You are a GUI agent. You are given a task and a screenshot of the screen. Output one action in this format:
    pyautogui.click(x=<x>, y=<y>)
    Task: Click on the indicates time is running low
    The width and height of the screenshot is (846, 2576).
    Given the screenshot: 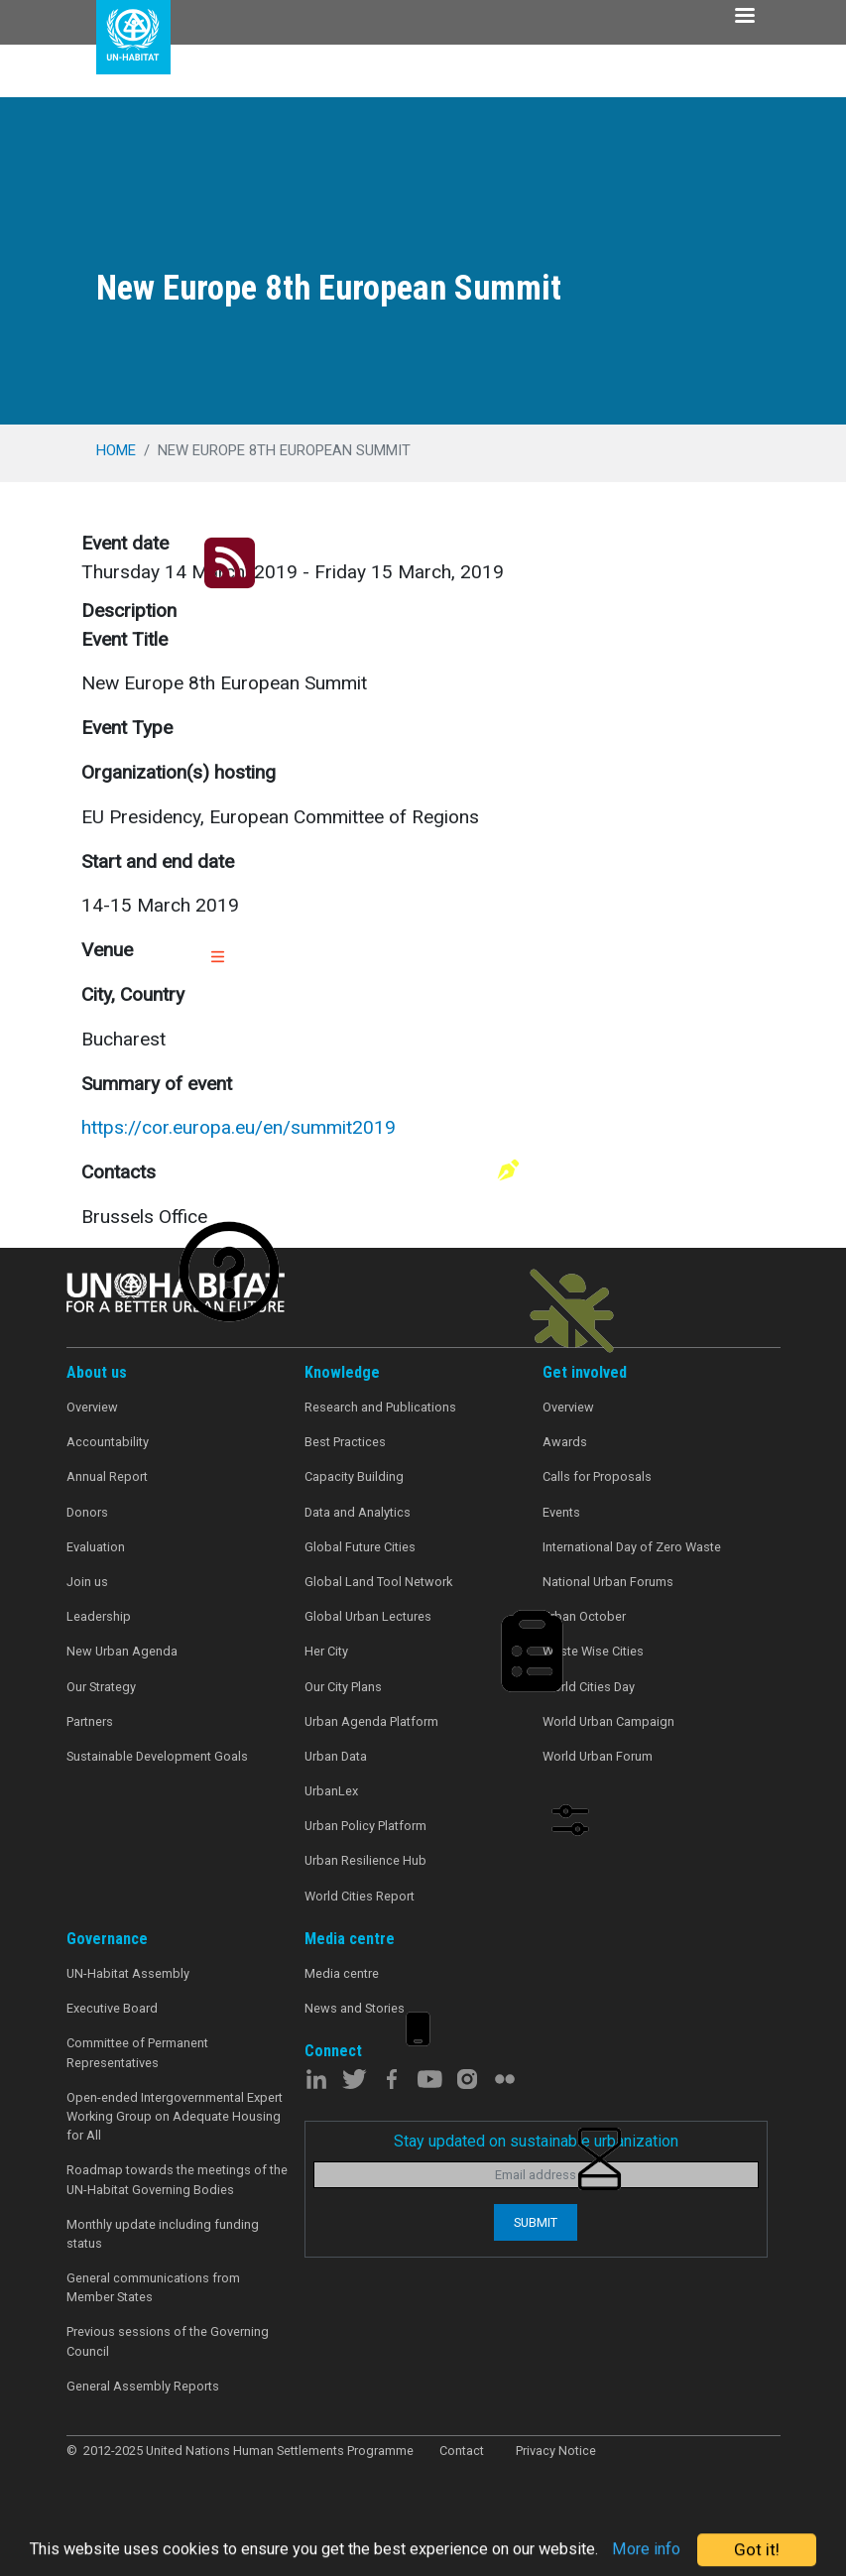 What is the action you would take?
    pyautogui.click(x=599, y=2158)
    